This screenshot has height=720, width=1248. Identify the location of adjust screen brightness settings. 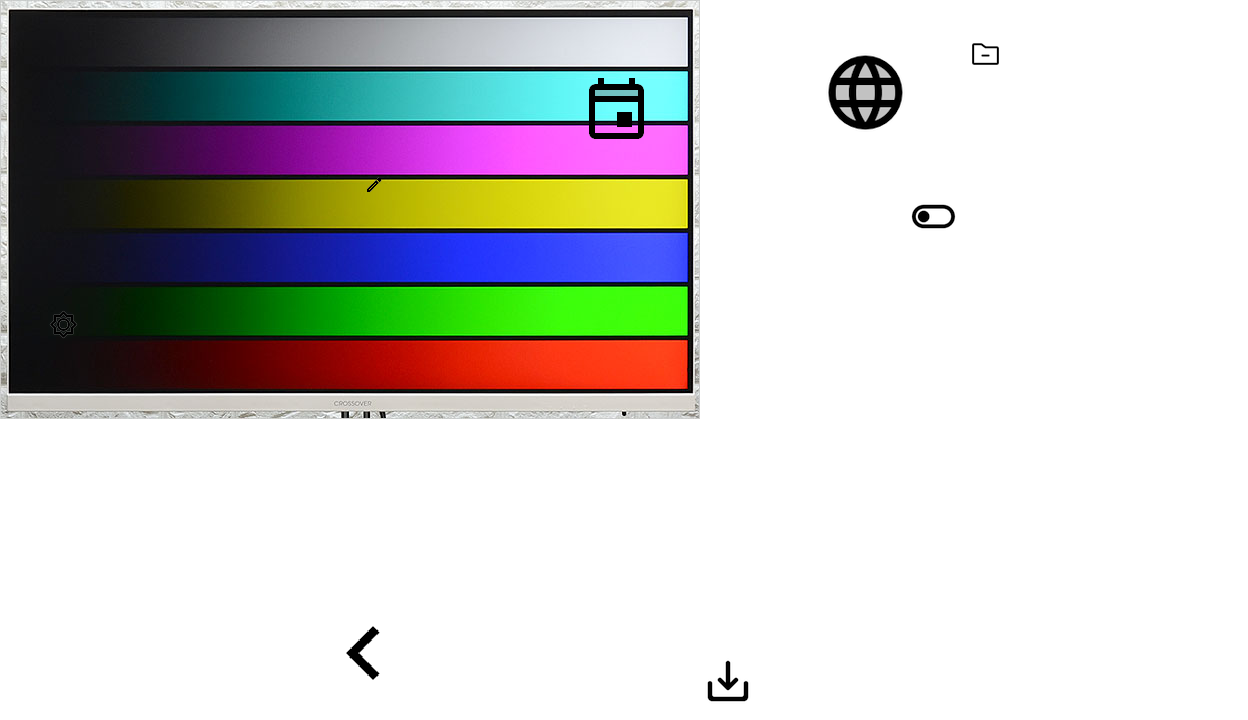
(63, 324).